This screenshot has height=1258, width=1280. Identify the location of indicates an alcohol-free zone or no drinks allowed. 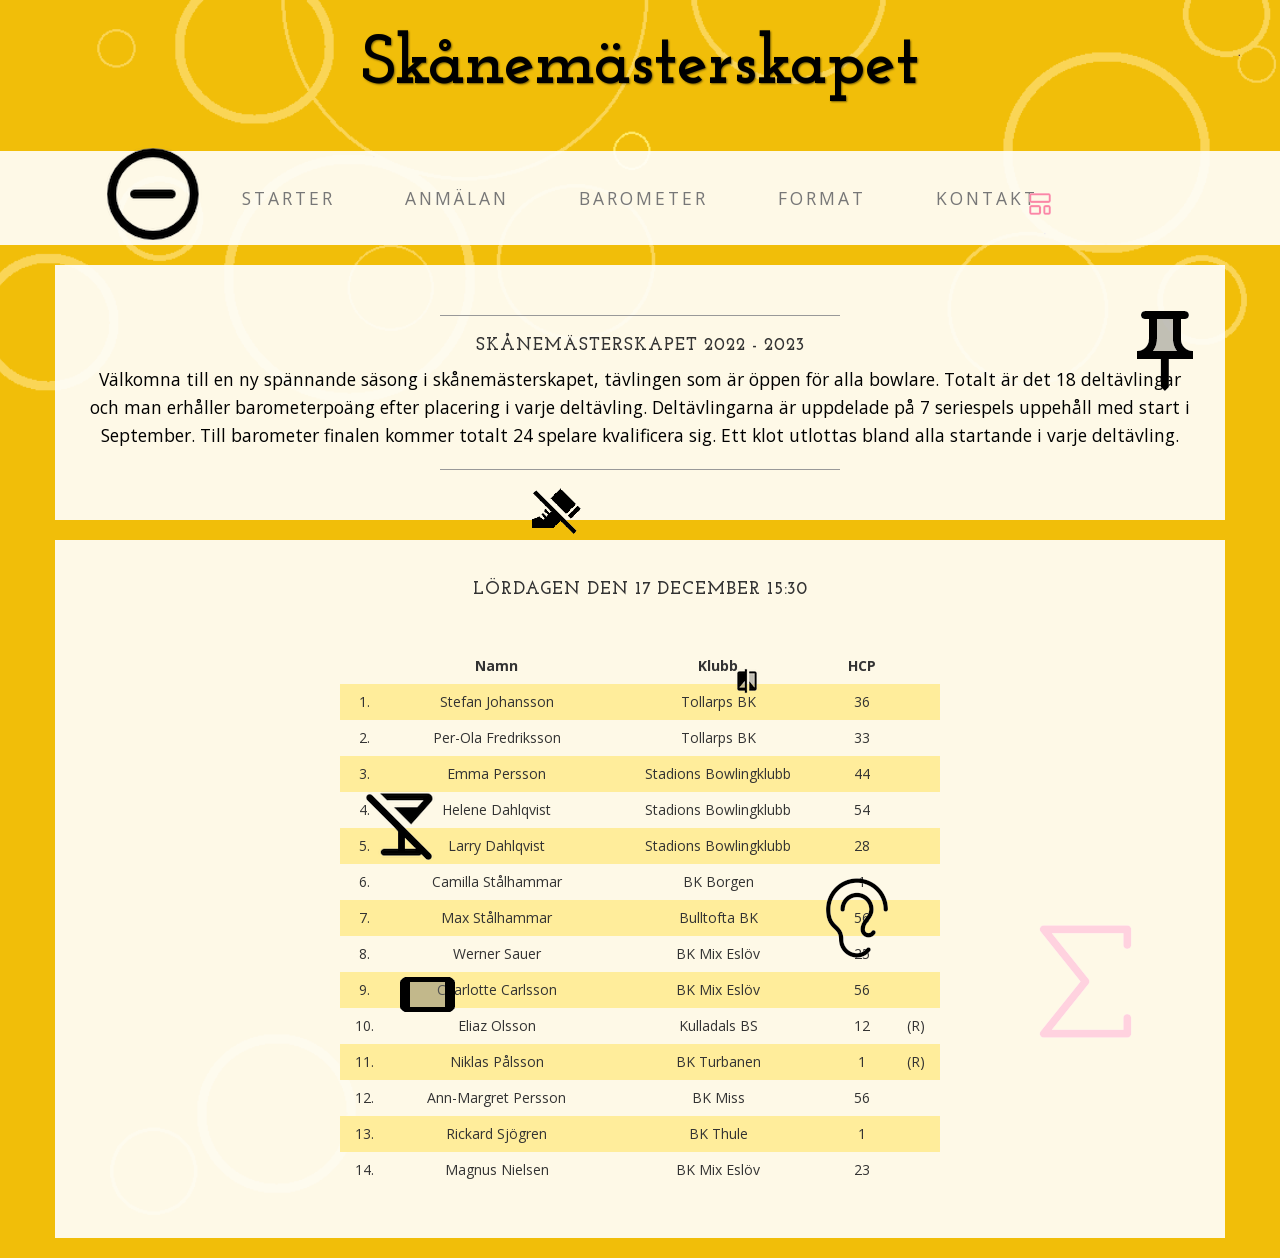
(401, 824).